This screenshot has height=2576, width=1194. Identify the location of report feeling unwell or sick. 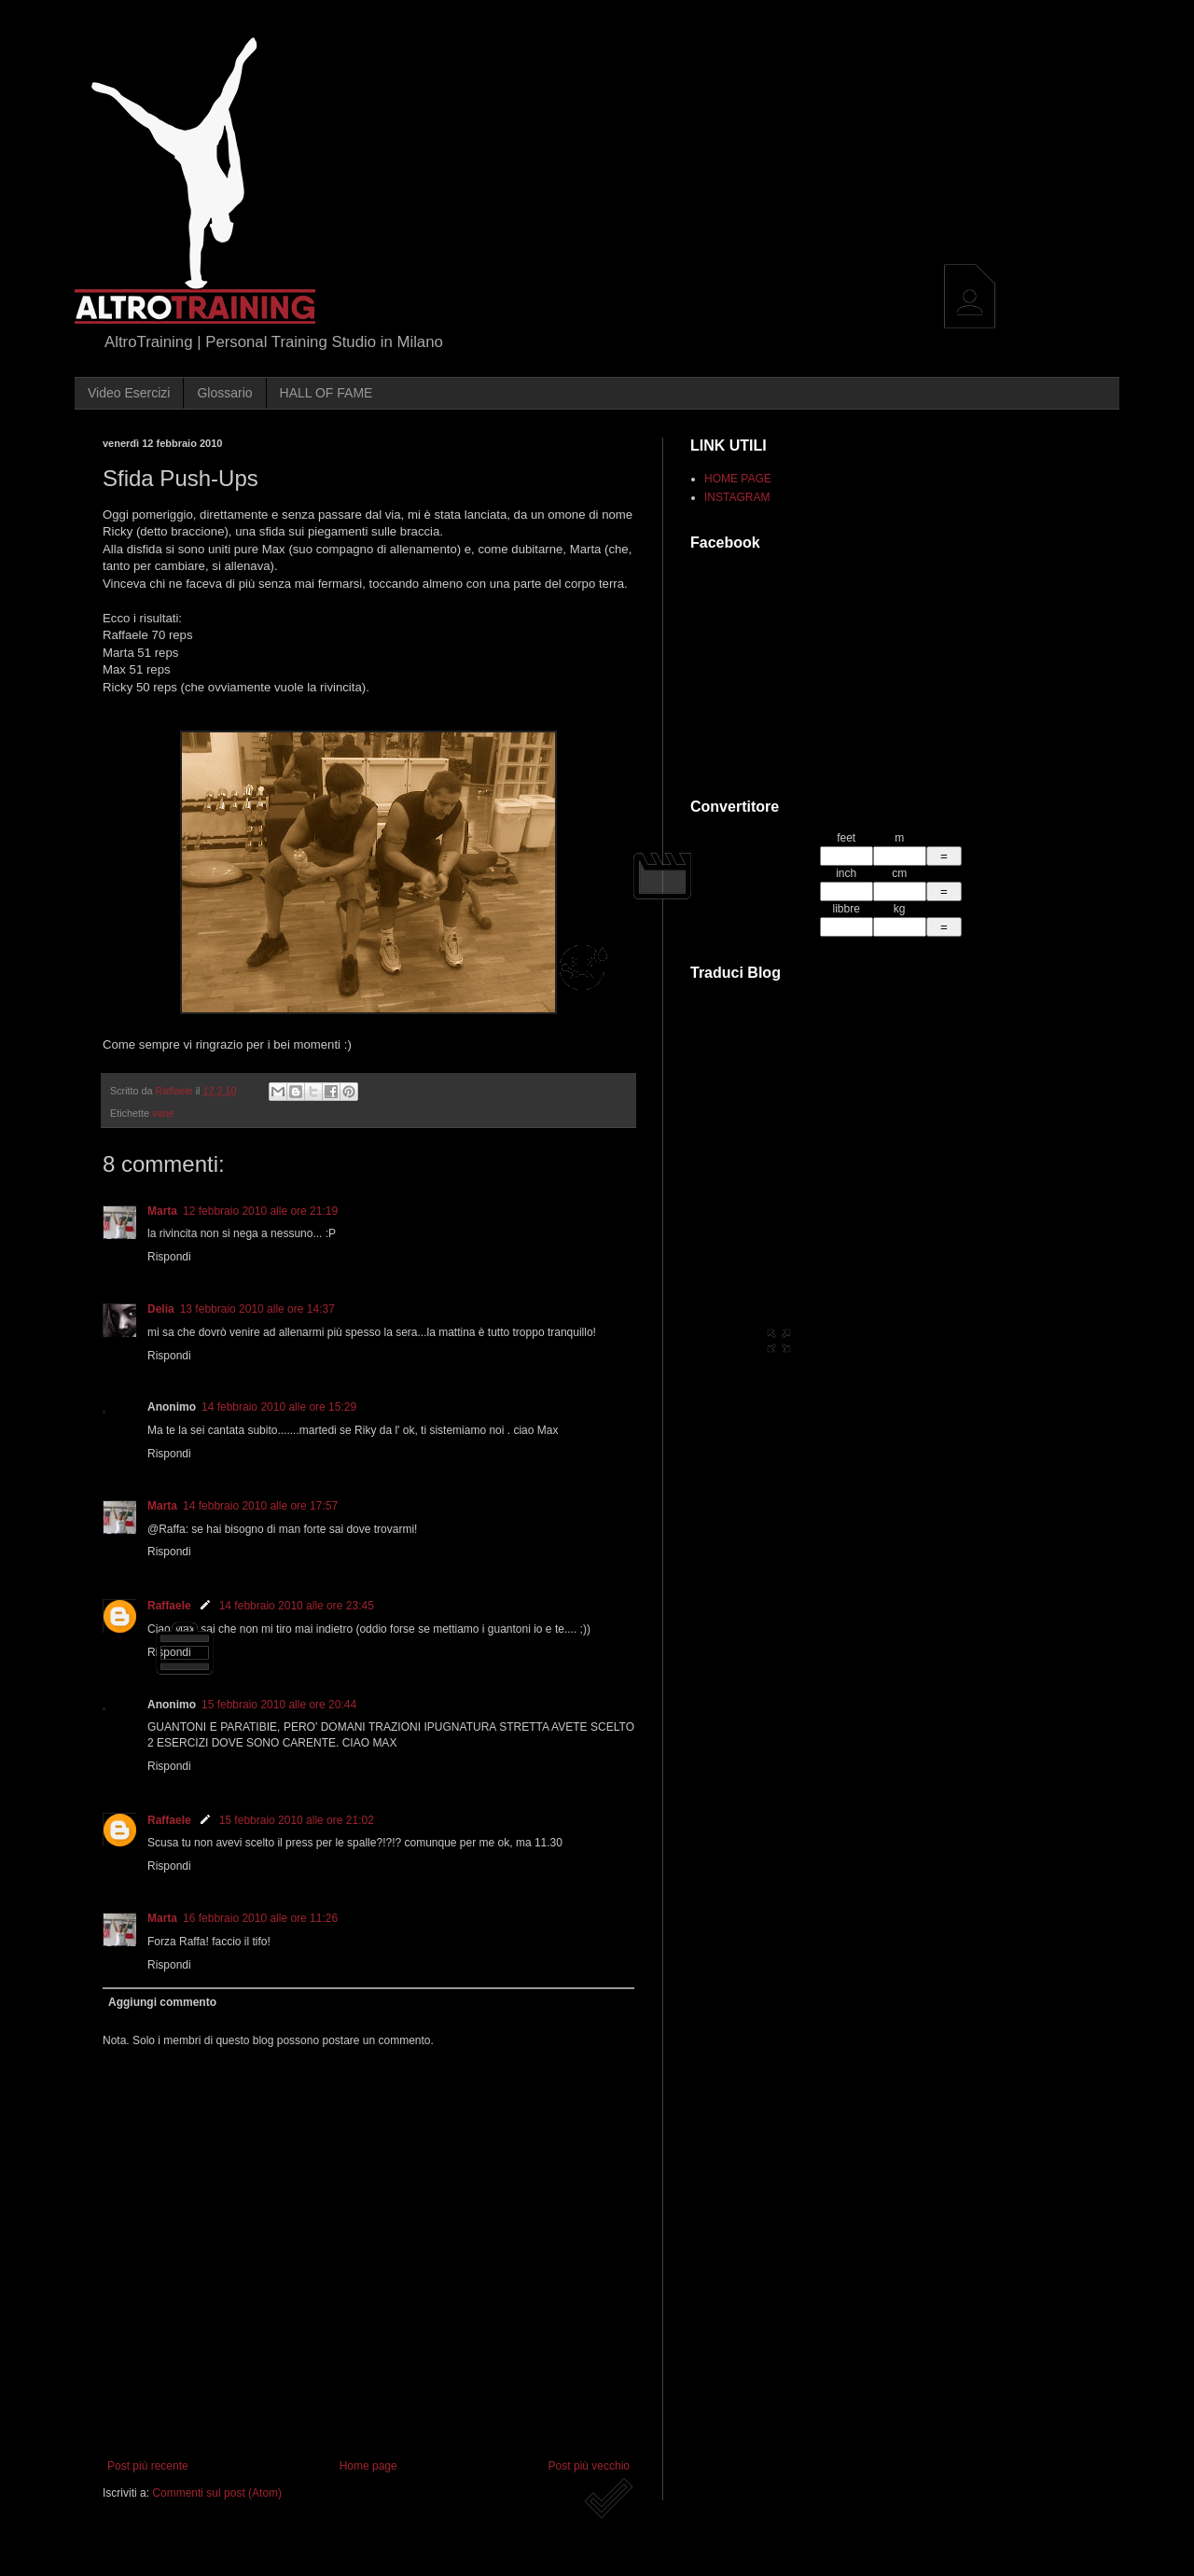
(582, 968).